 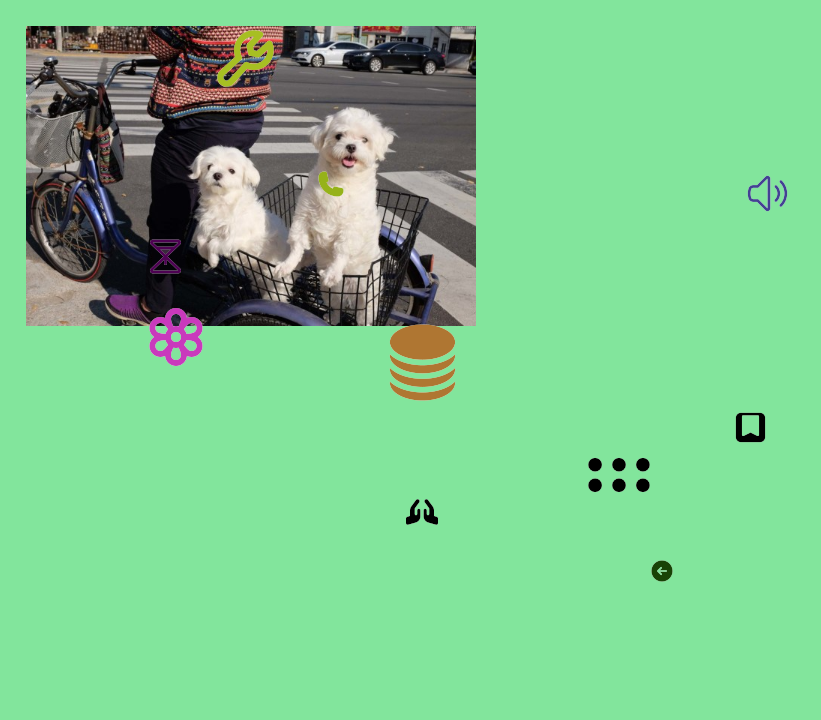 I want to click on save or bookmark this item, so click(x=750, y=427).